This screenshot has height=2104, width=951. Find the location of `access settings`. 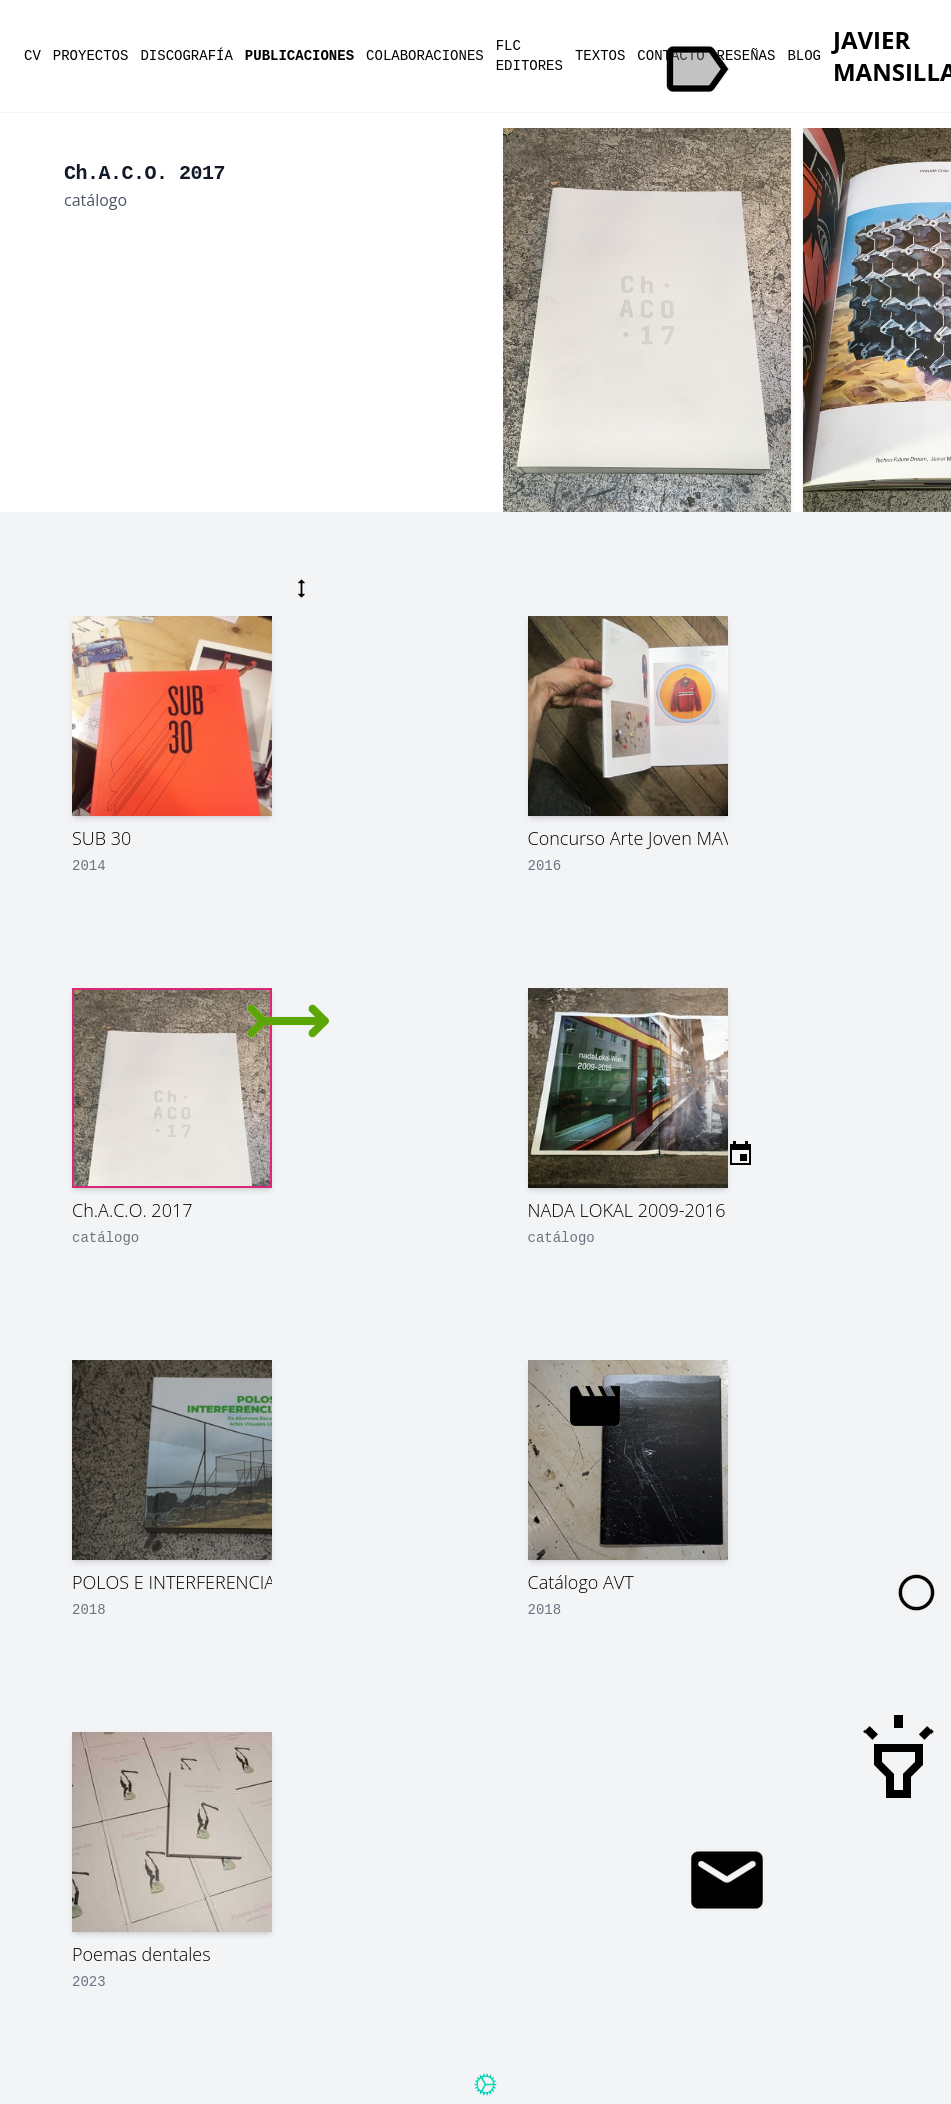

access settings is located at coordinates (485, 2084).